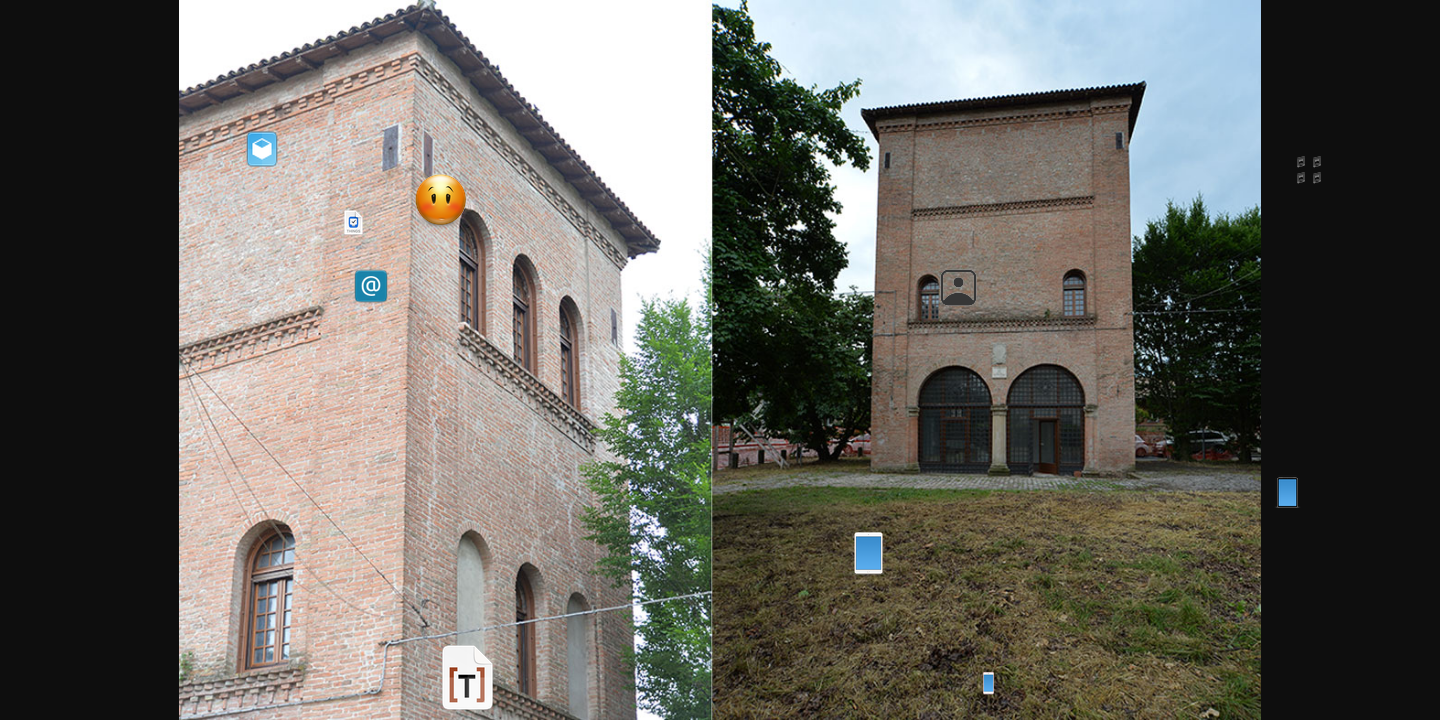  I want to click on iPad mini device with cellular connectivity, so click(868, 549).